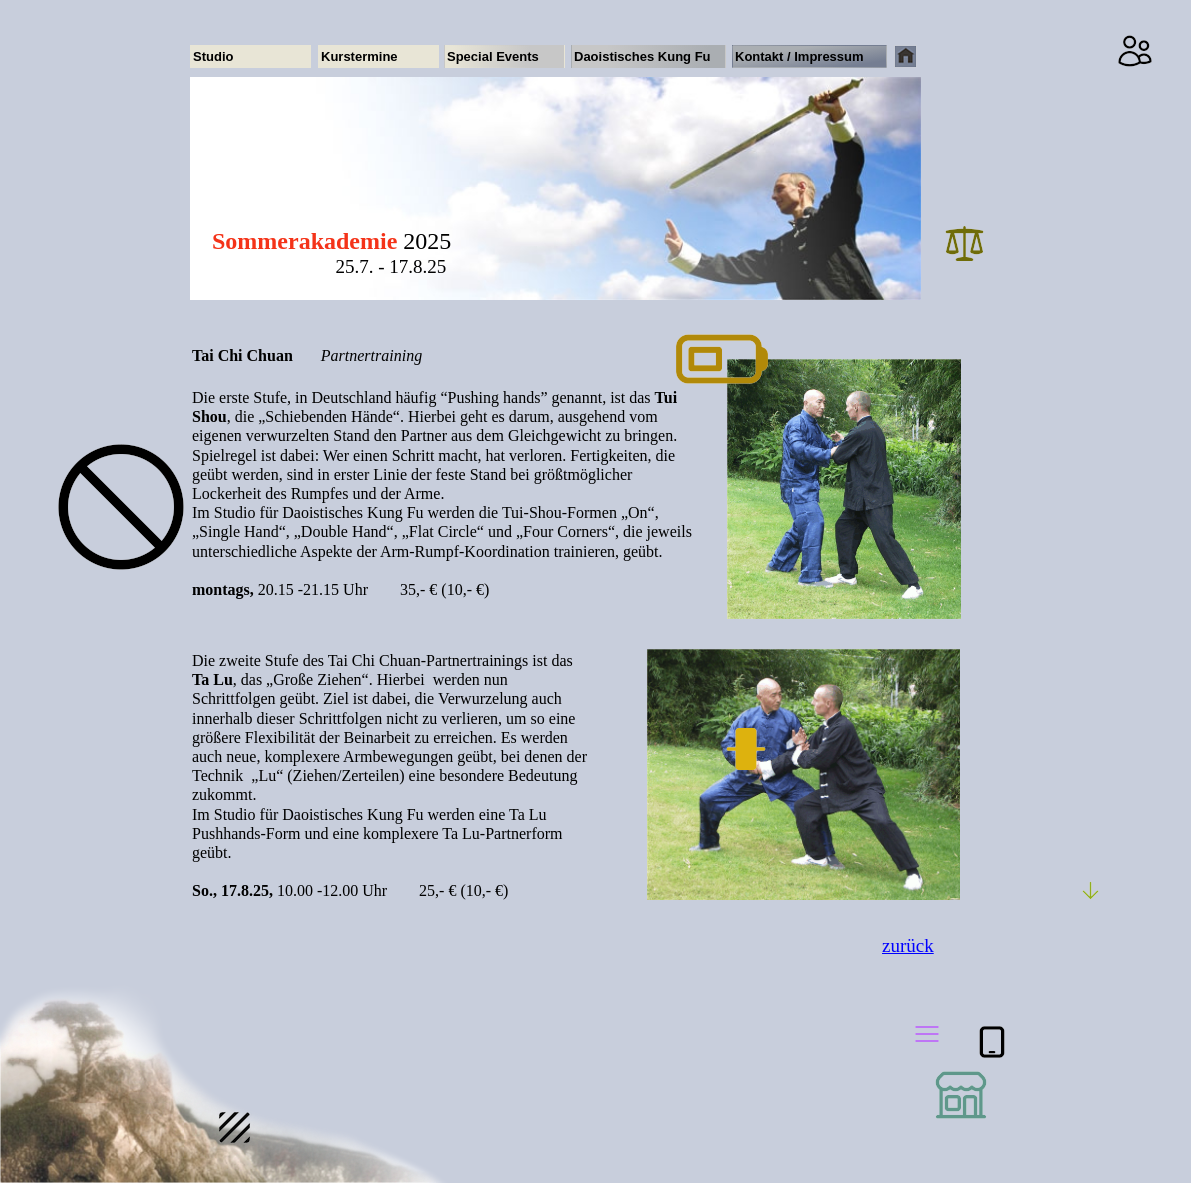 The width and height of the screenshot is (1191, 1183). What do you see at coordinates (746, 749) in the screenshot?
I see `align object to vertical center` at bounding box center [746, 749].